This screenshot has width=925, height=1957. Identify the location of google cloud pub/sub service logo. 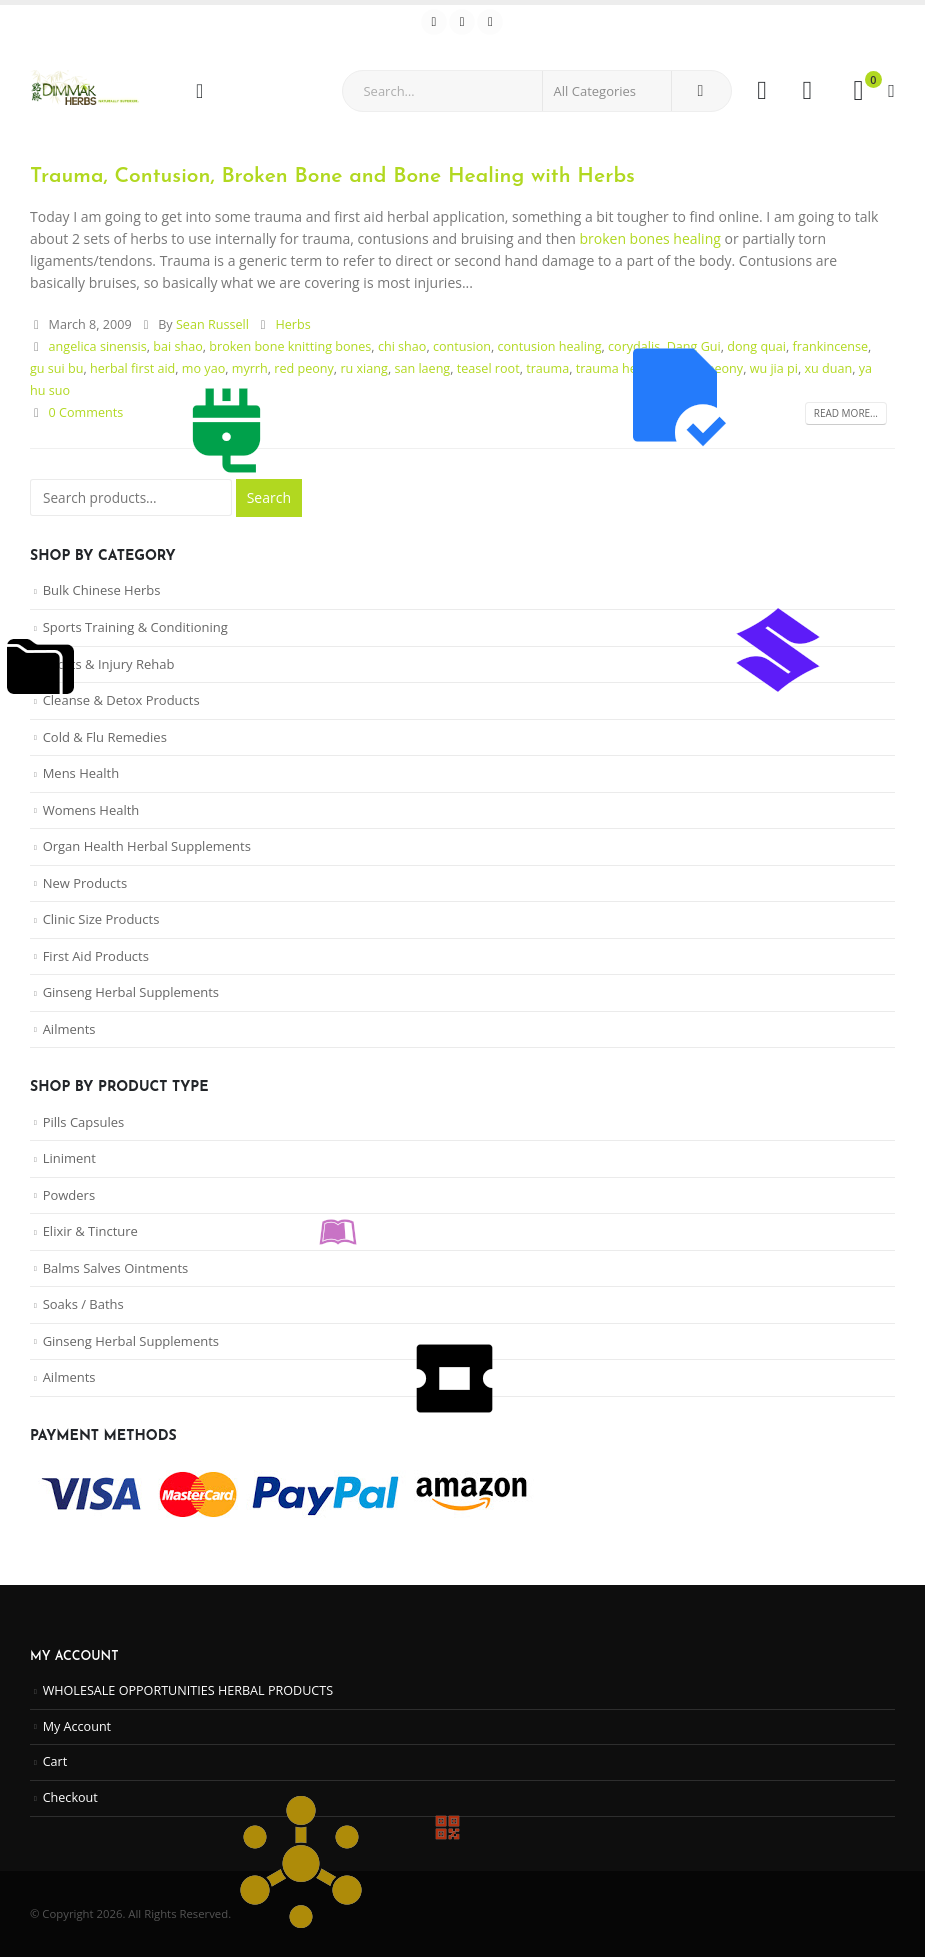
(301, 1862).